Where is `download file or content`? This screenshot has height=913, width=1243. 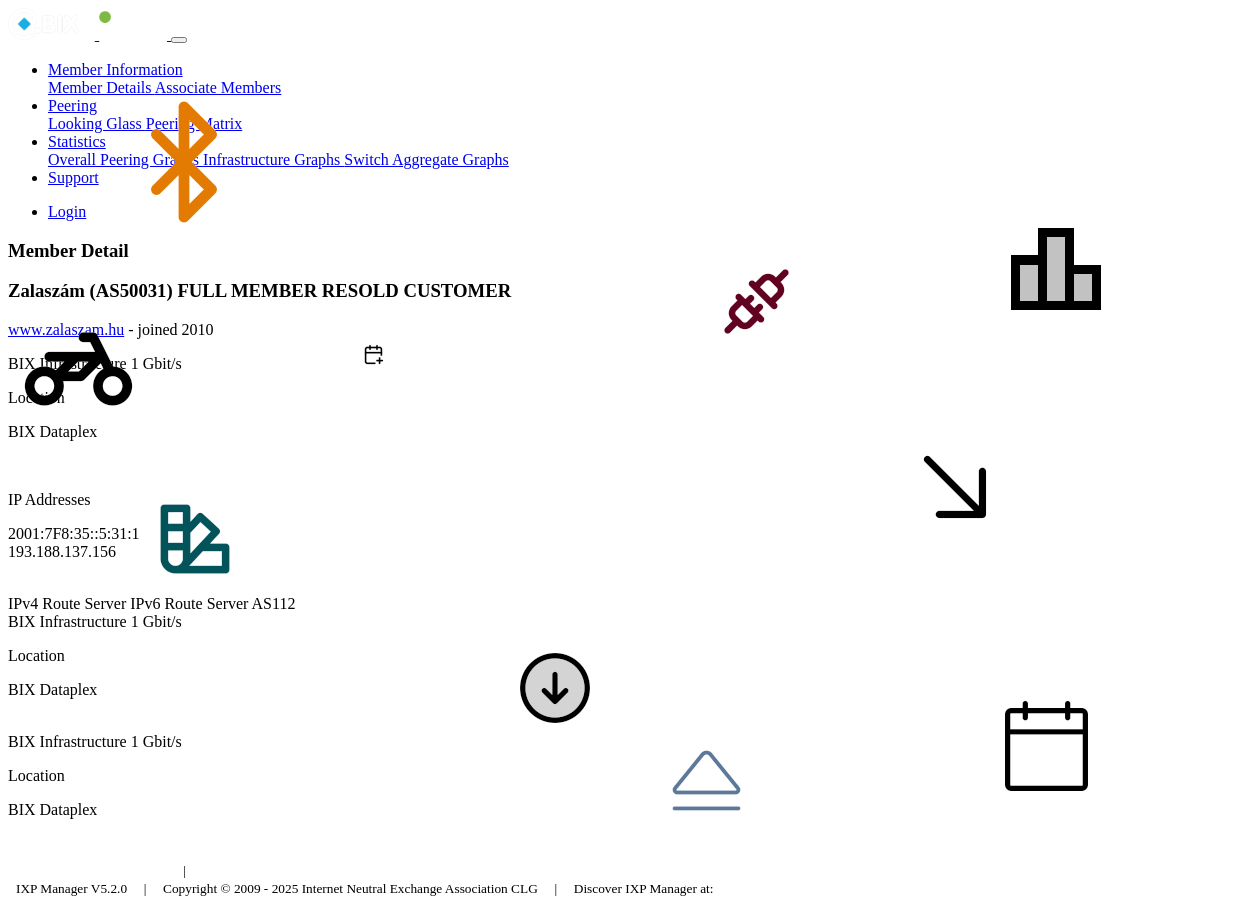 download file or content is located at coordinates (555, 688).